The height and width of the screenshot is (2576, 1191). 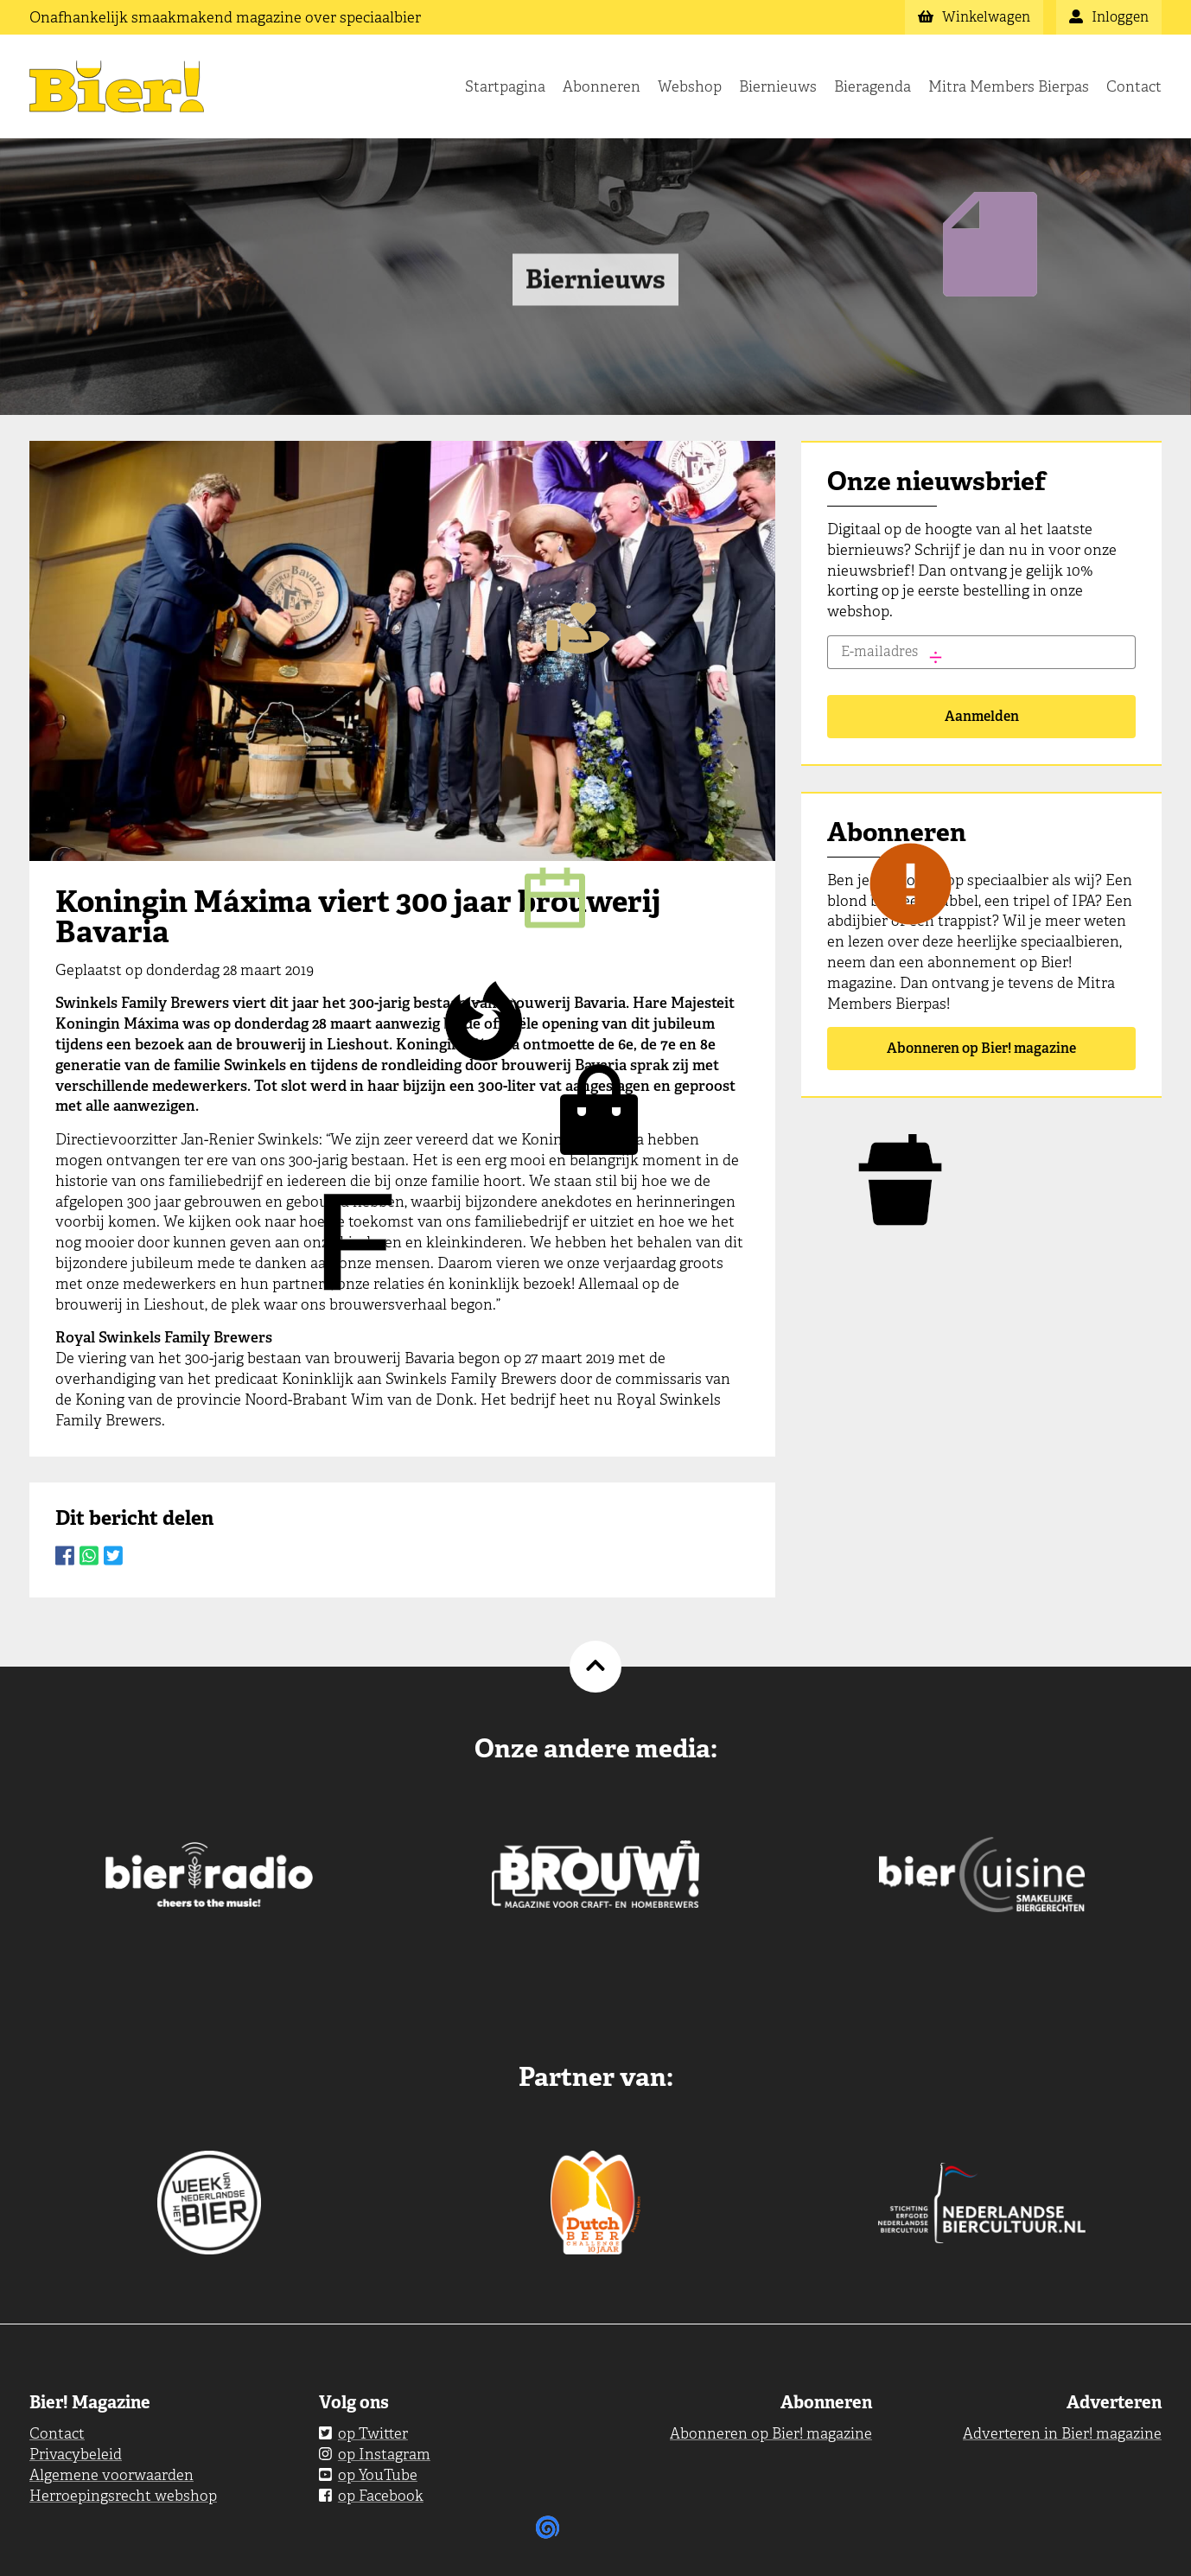 I want to click on view calendar or schedule, so click(x=555, y=901).